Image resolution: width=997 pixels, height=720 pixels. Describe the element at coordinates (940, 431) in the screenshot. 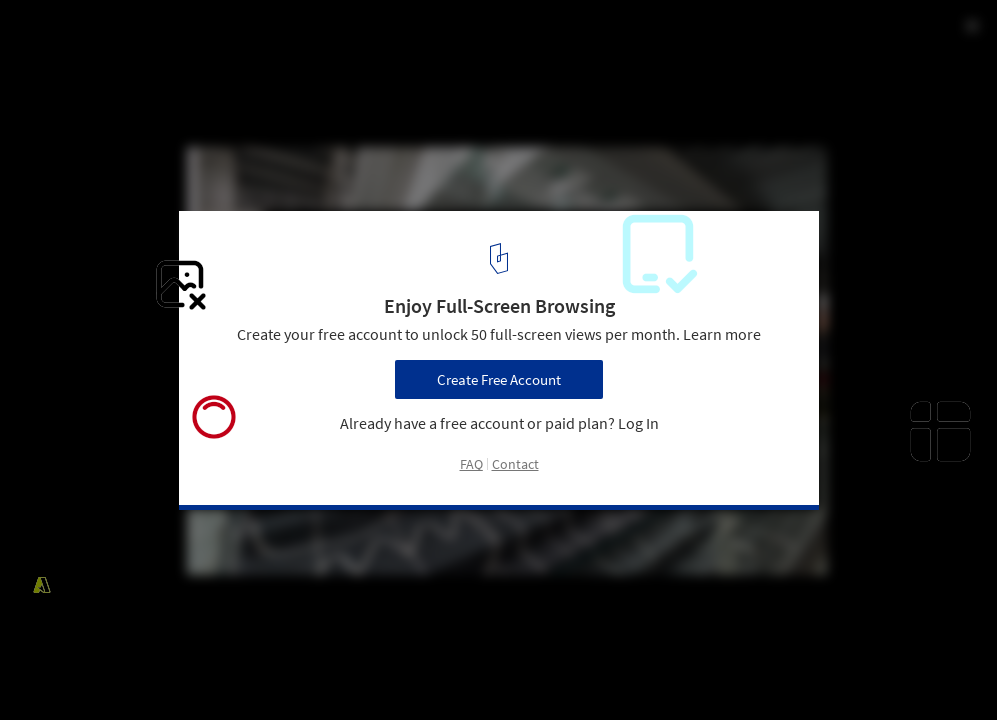

I see `view data in table format` at that location.